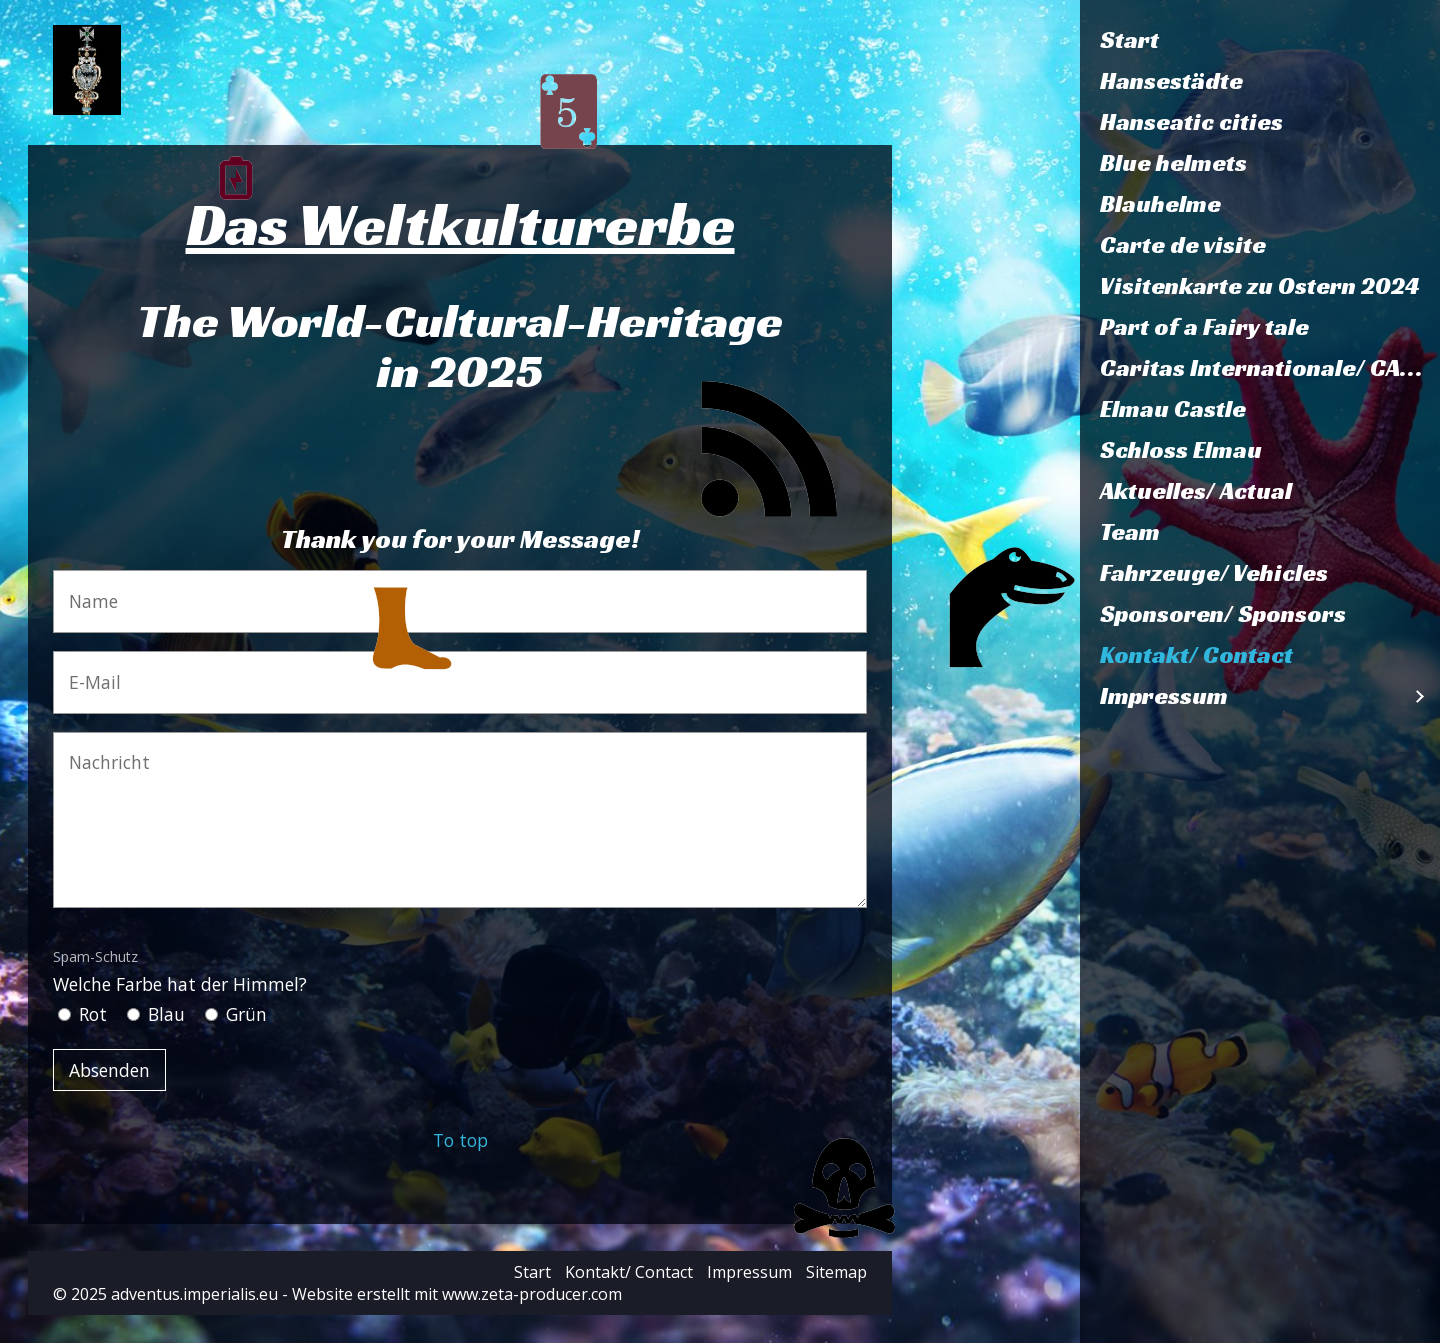 This screenshot has height=1343, width=1440. I want to click on view battery status or power level, so click(236, 178).